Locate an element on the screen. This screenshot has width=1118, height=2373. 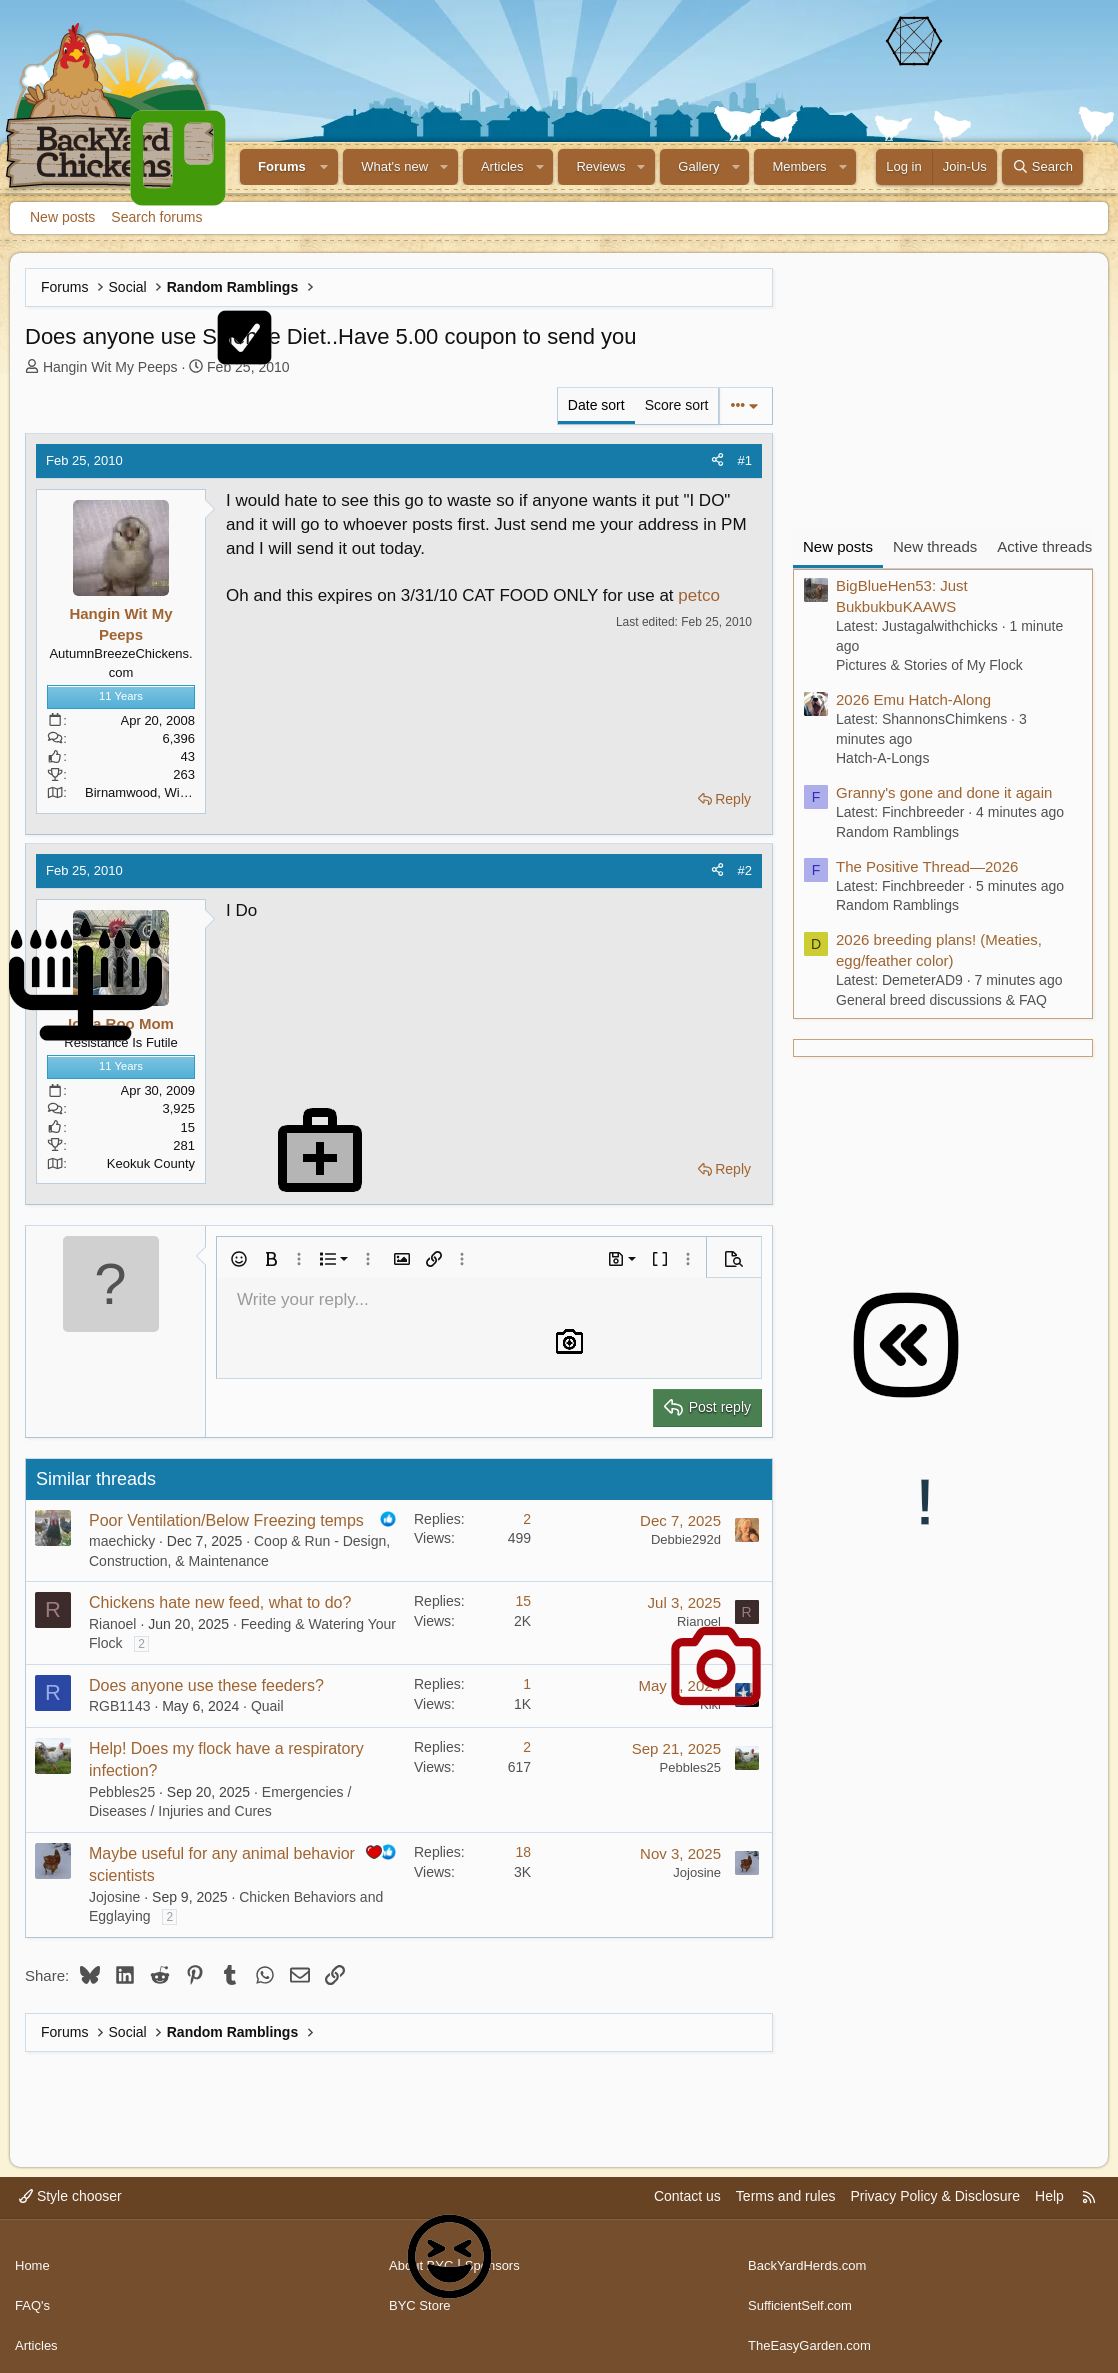
connectdevelop brand logo is located at coordinates (914, 41).